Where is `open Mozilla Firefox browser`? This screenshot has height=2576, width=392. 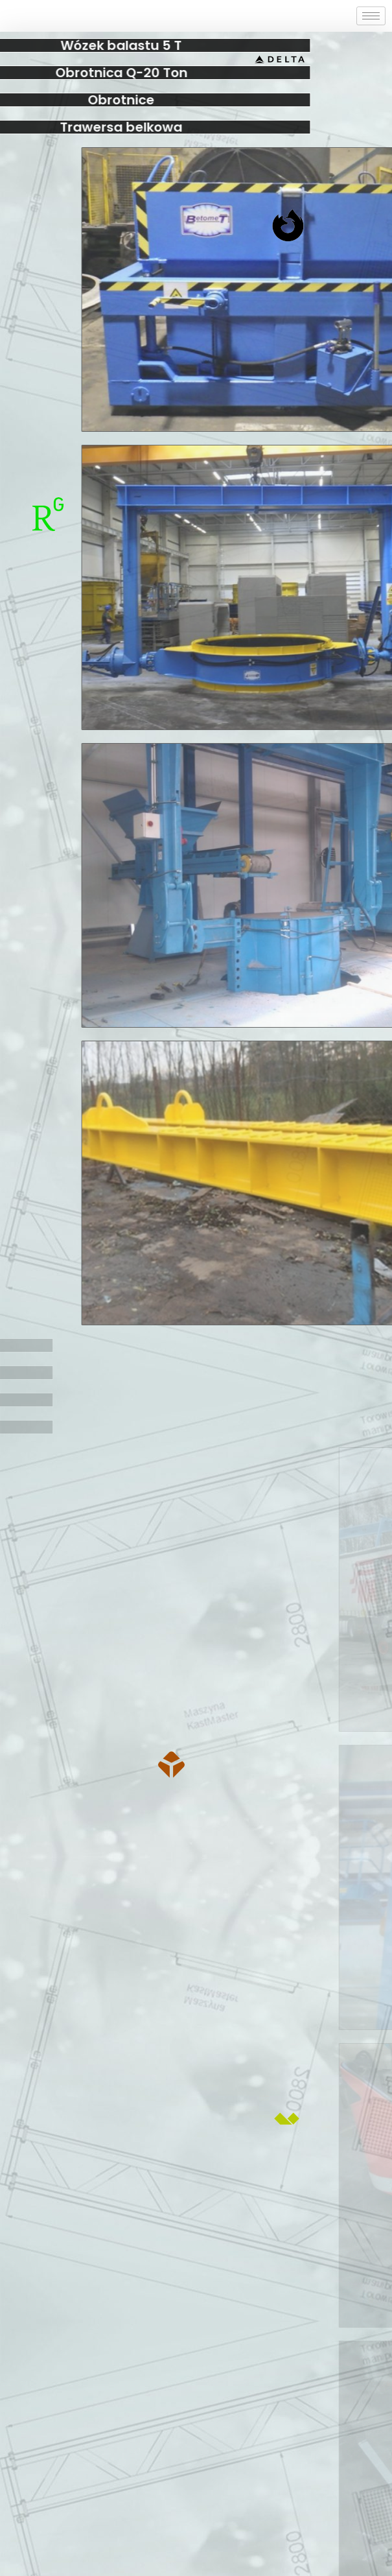 open Mozilla Firefox browser is located at coordinates (288, 225).